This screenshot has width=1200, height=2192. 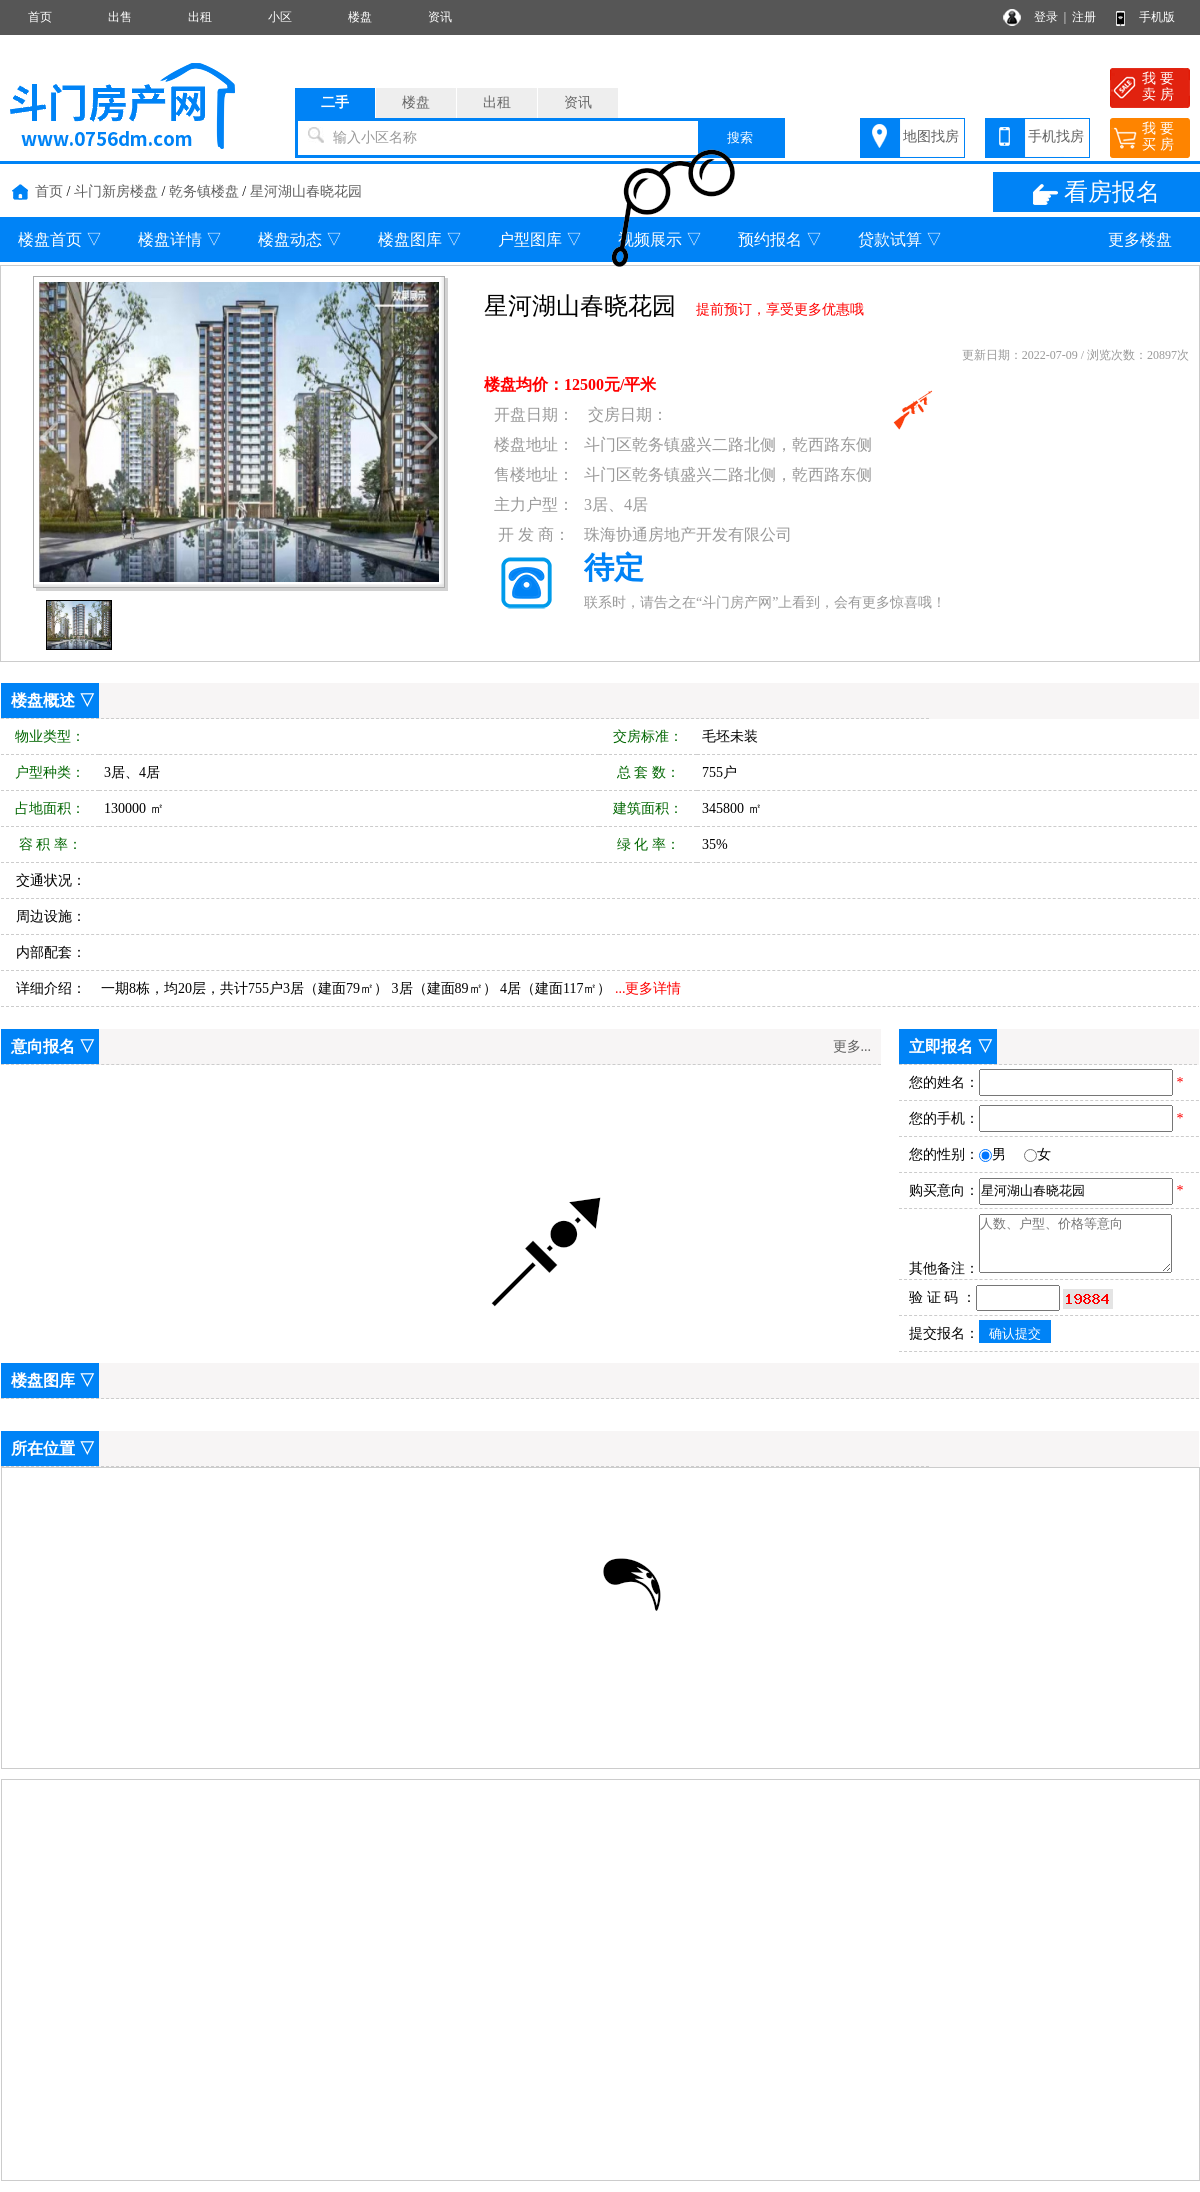 What do you see at coordinates (913, 410) in the screenshot?
I see `select thompson submachine gun weapon` at bounding box center [913, 410].